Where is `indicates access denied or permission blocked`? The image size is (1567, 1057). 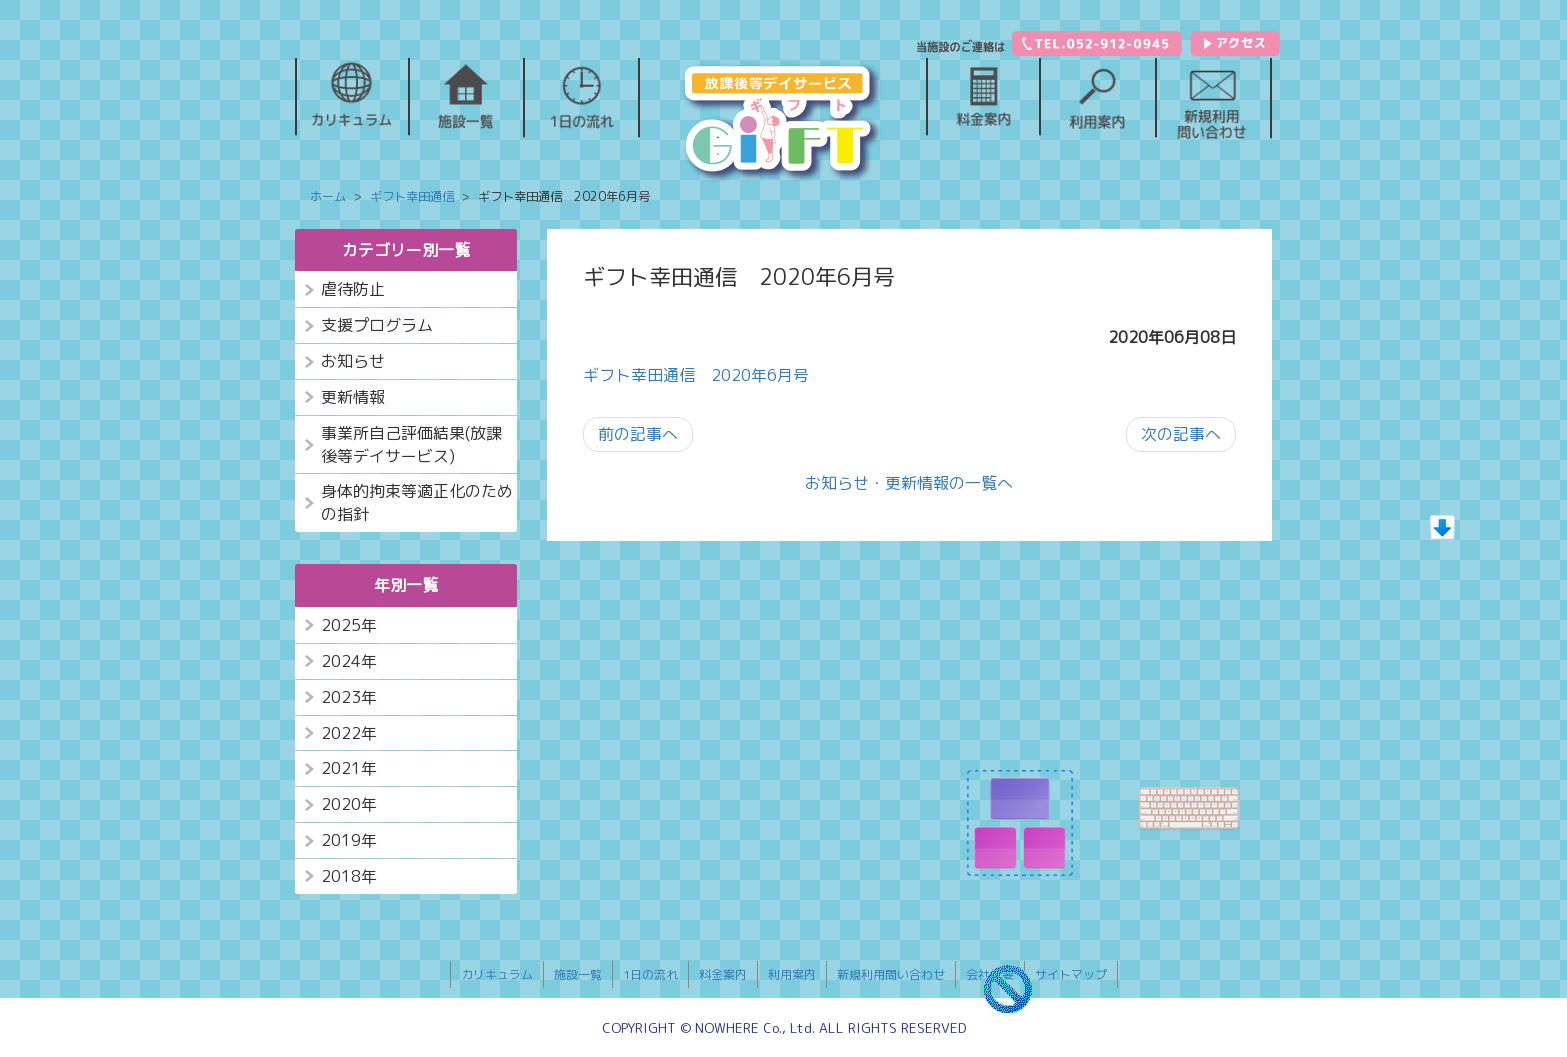 indicates access denied or permission blocked is located at coordinates (1008, 989).